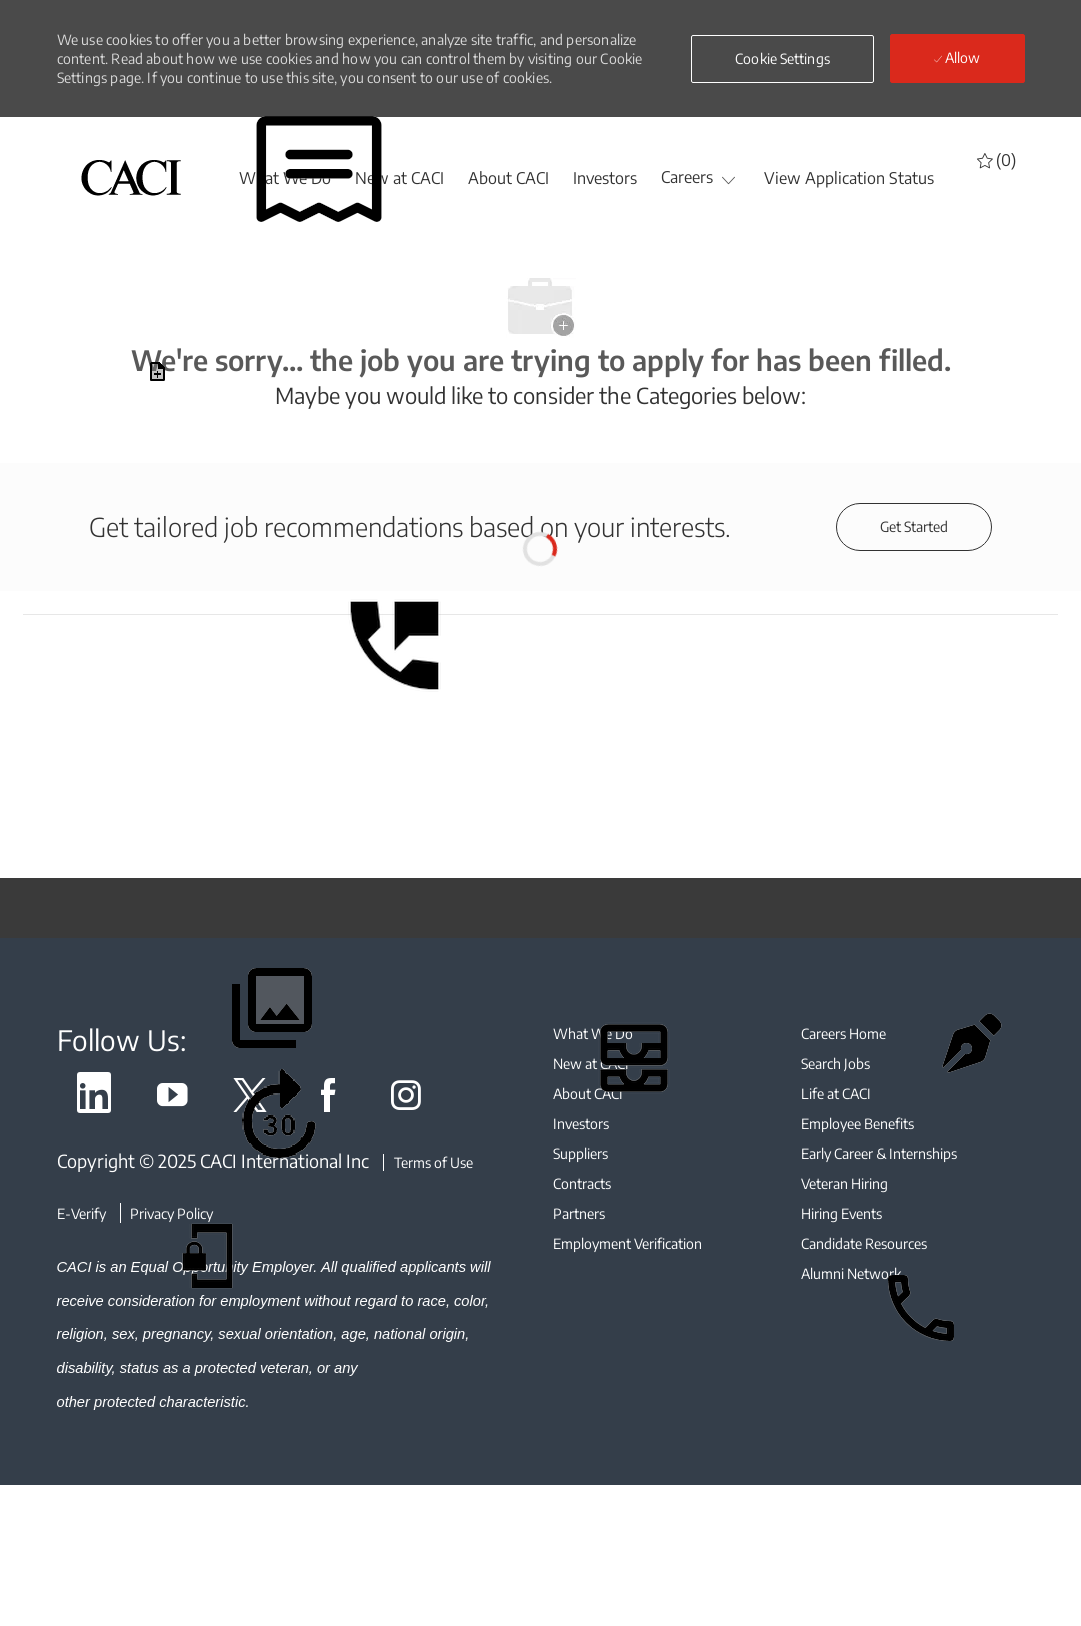 The image size is (1081, 1626). What do you see at coordinates (634, 1058) in the screenshot?
I see `view all inboxes in one place` at bounding box center [634, 1058].